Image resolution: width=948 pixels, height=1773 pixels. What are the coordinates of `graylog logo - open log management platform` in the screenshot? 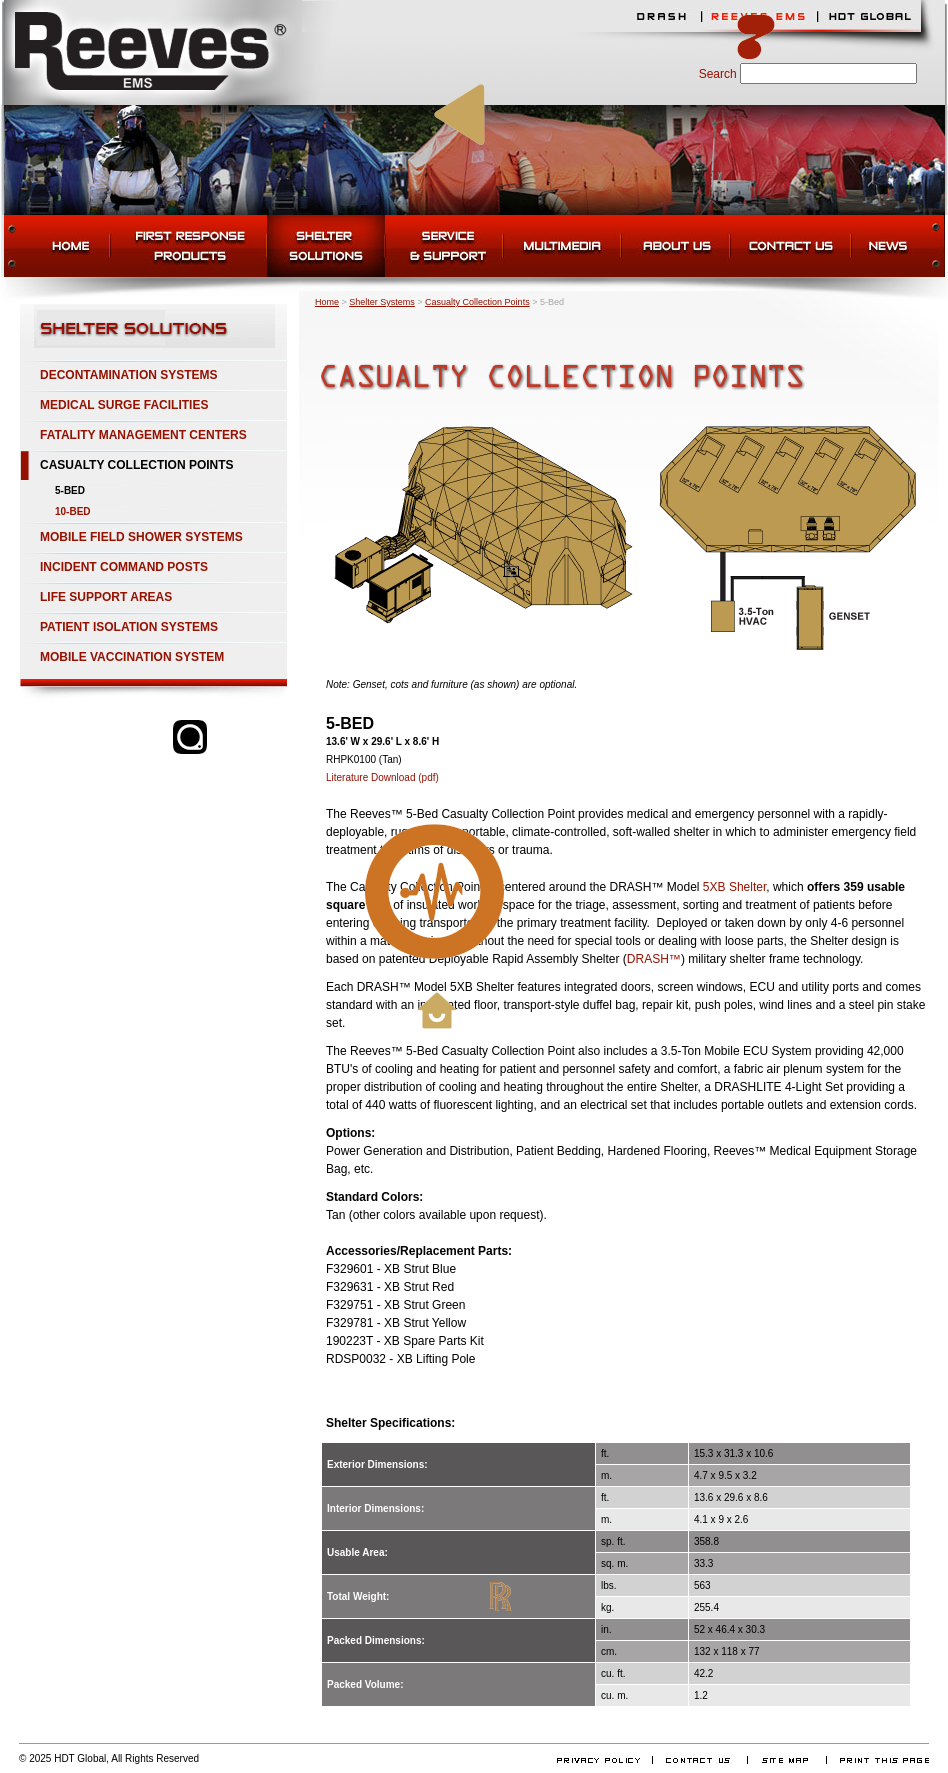 It's located at (434, 891).